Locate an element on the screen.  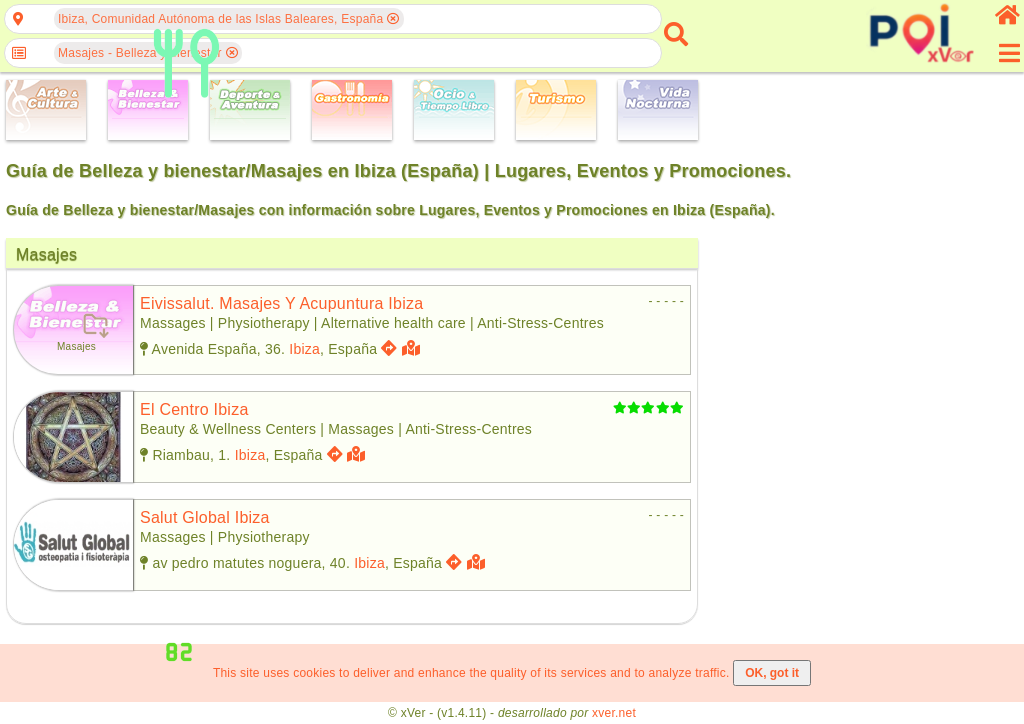
access food or dining options is located at coordinates (186, 61).